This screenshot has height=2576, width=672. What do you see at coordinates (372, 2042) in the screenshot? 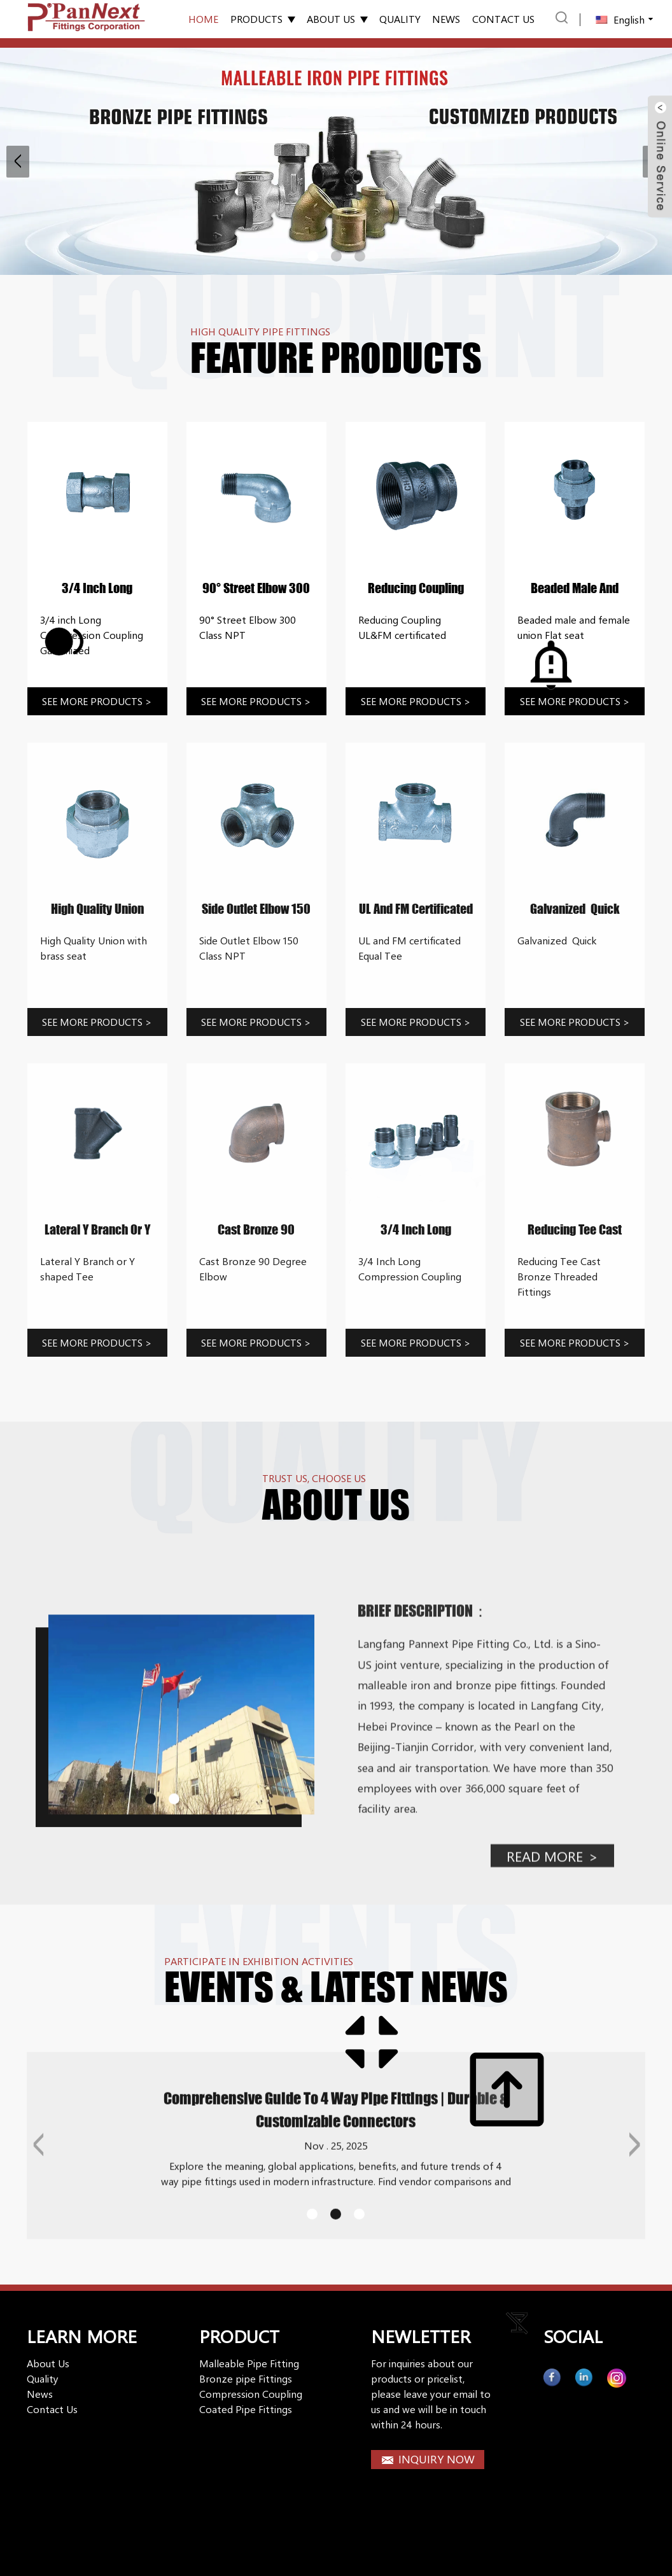
I see `exit fullscreen mode` at bounding box center [372, 2042].